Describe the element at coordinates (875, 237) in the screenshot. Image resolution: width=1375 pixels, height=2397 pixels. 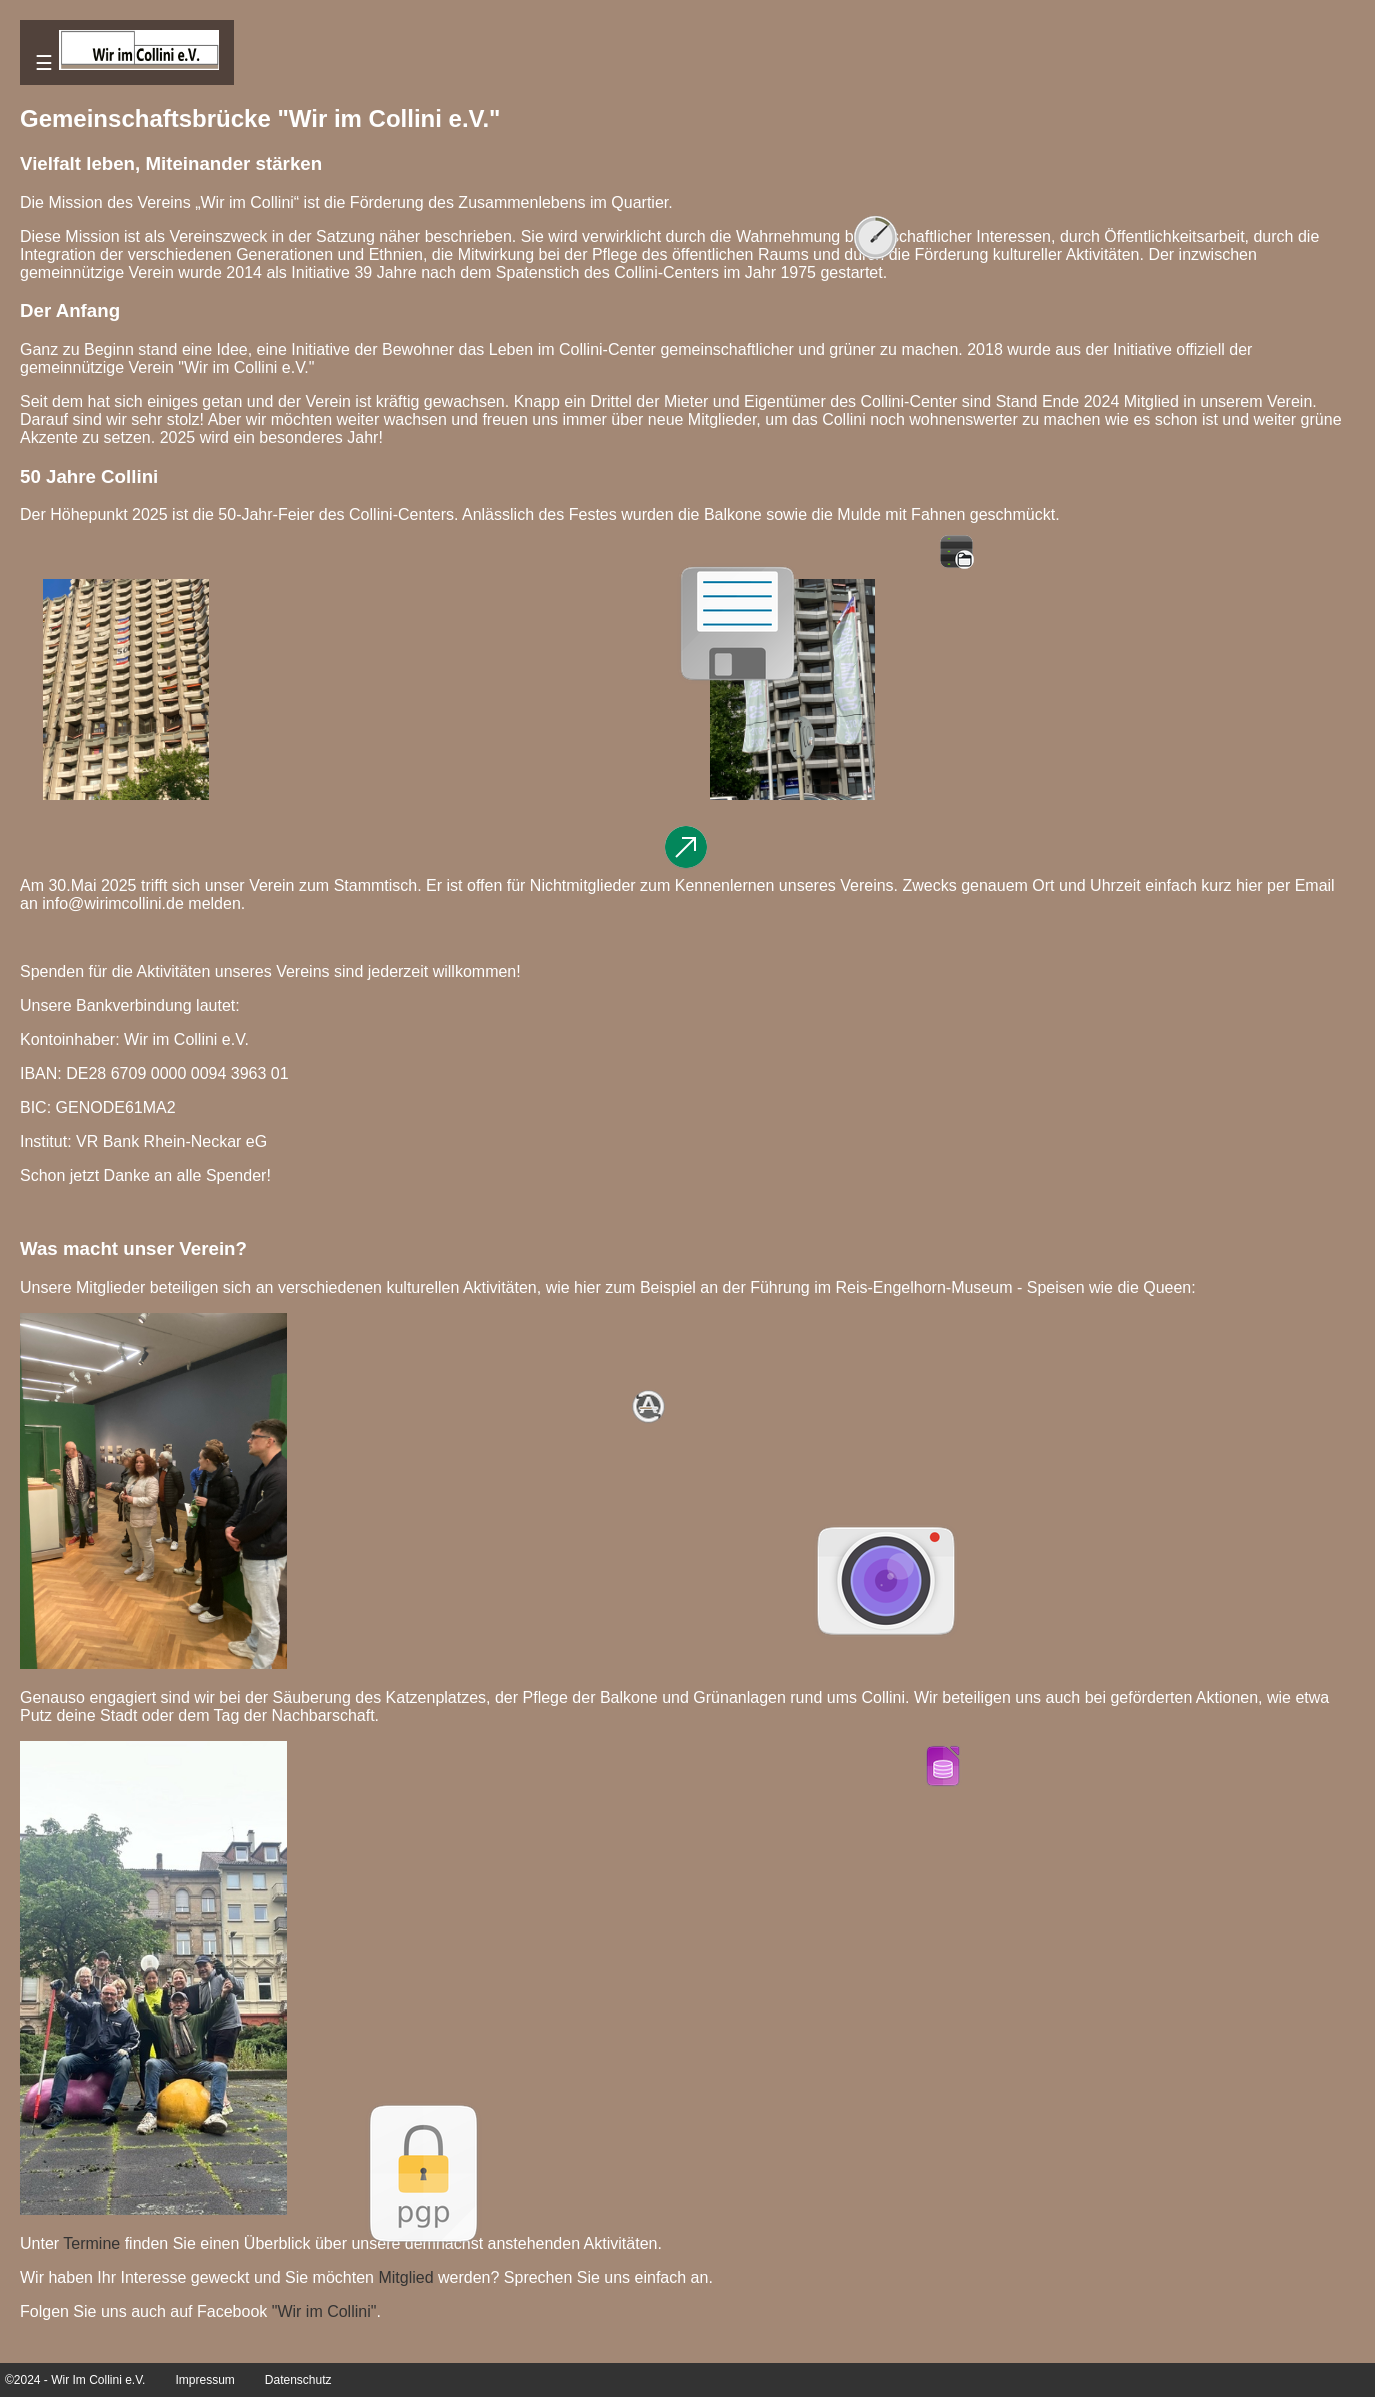
I see `launch sysprof system profiler` at that location.